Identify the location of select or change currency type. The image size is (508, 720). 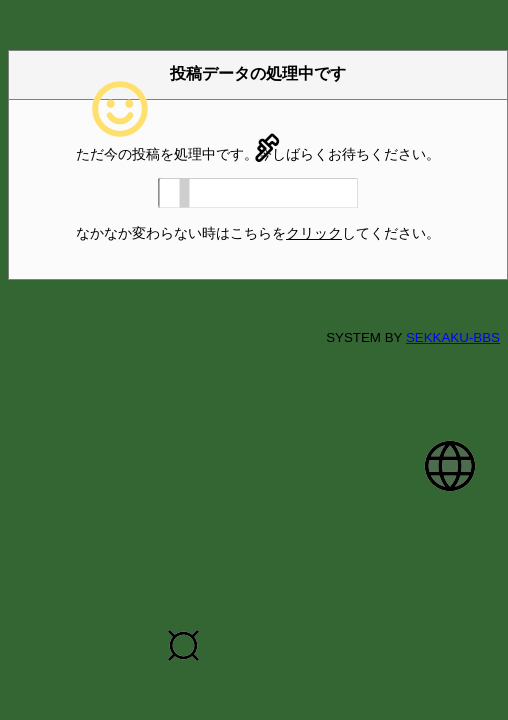
(183, 645).